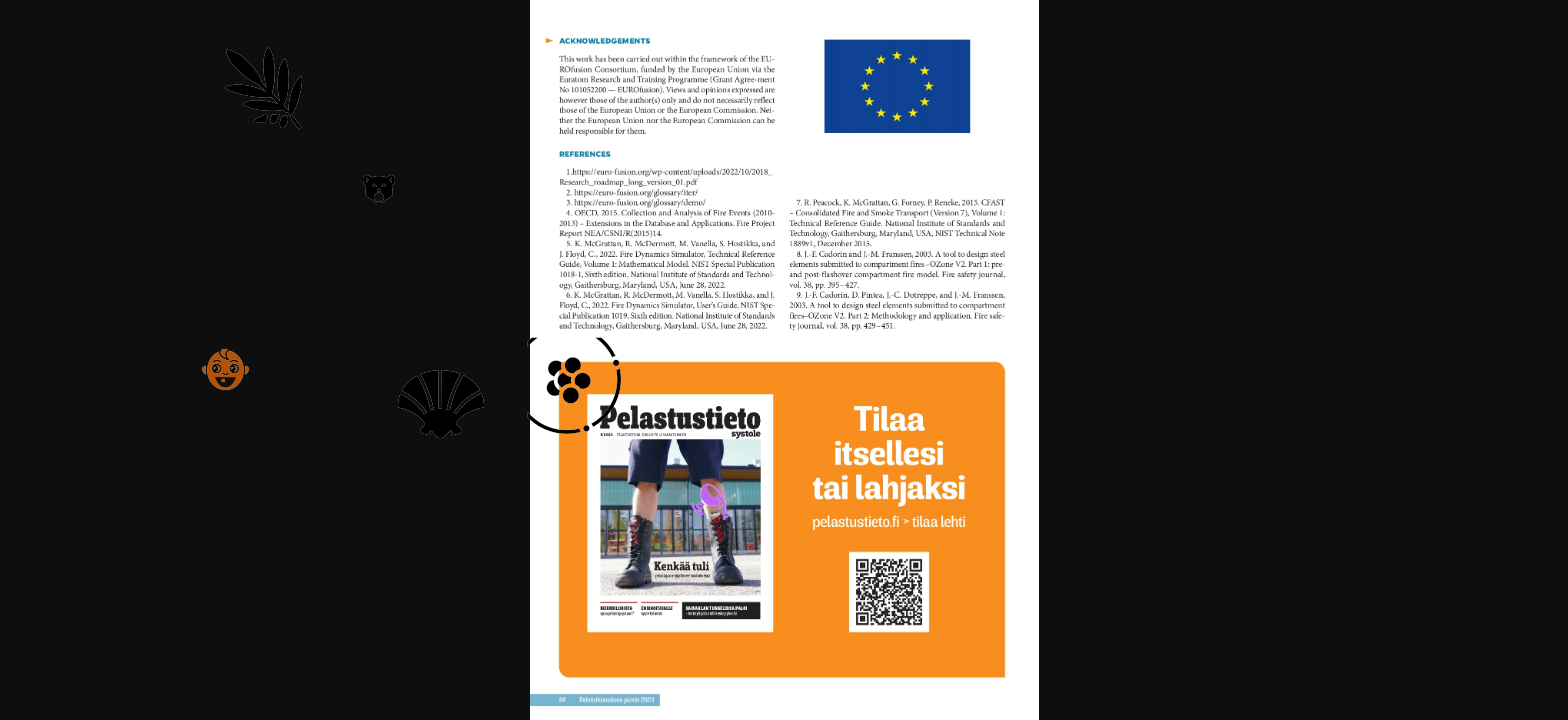 This screenshot has height=720, width=1568. Describe the element at coordinates (441, 403) in the screenshot. I see `seafood or shellfish category indicator` at that location.